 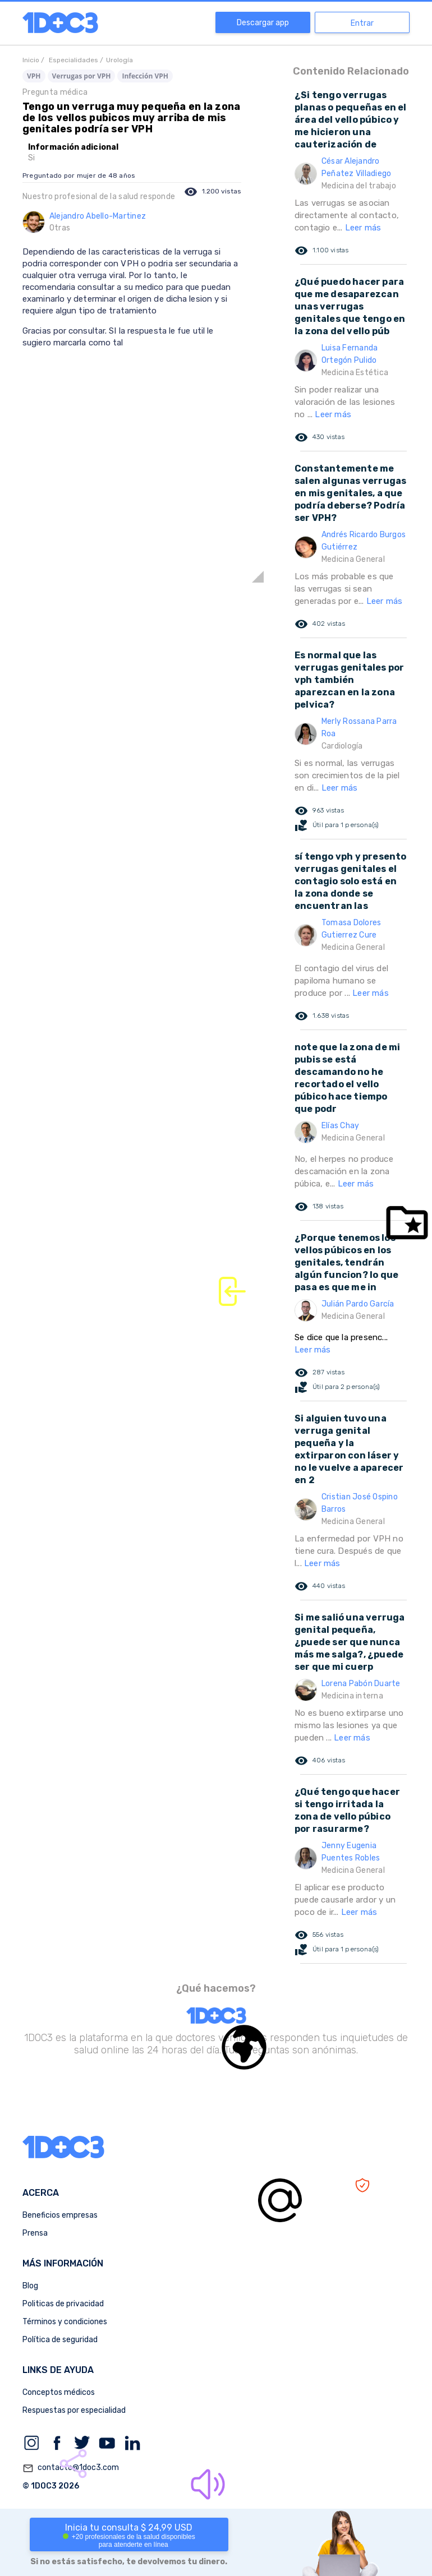 What do you see at coordinates (230, 1291) in the screenshot?
I see `log out of your account` at bounding box center [230, 1291].